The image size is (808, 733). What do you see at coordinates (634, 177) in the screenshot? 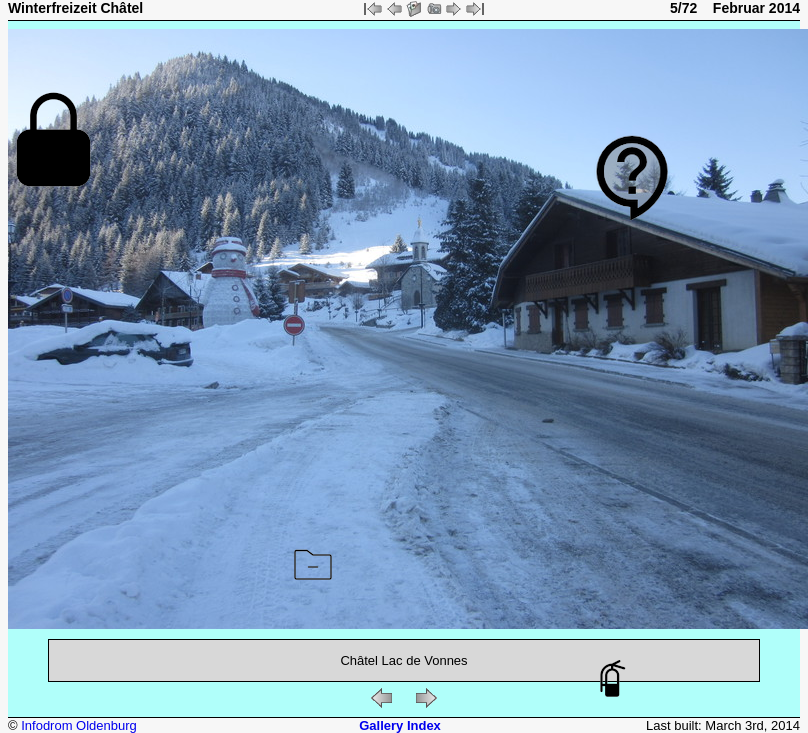
I see `contact customer support` at bounding box center [634, 177].